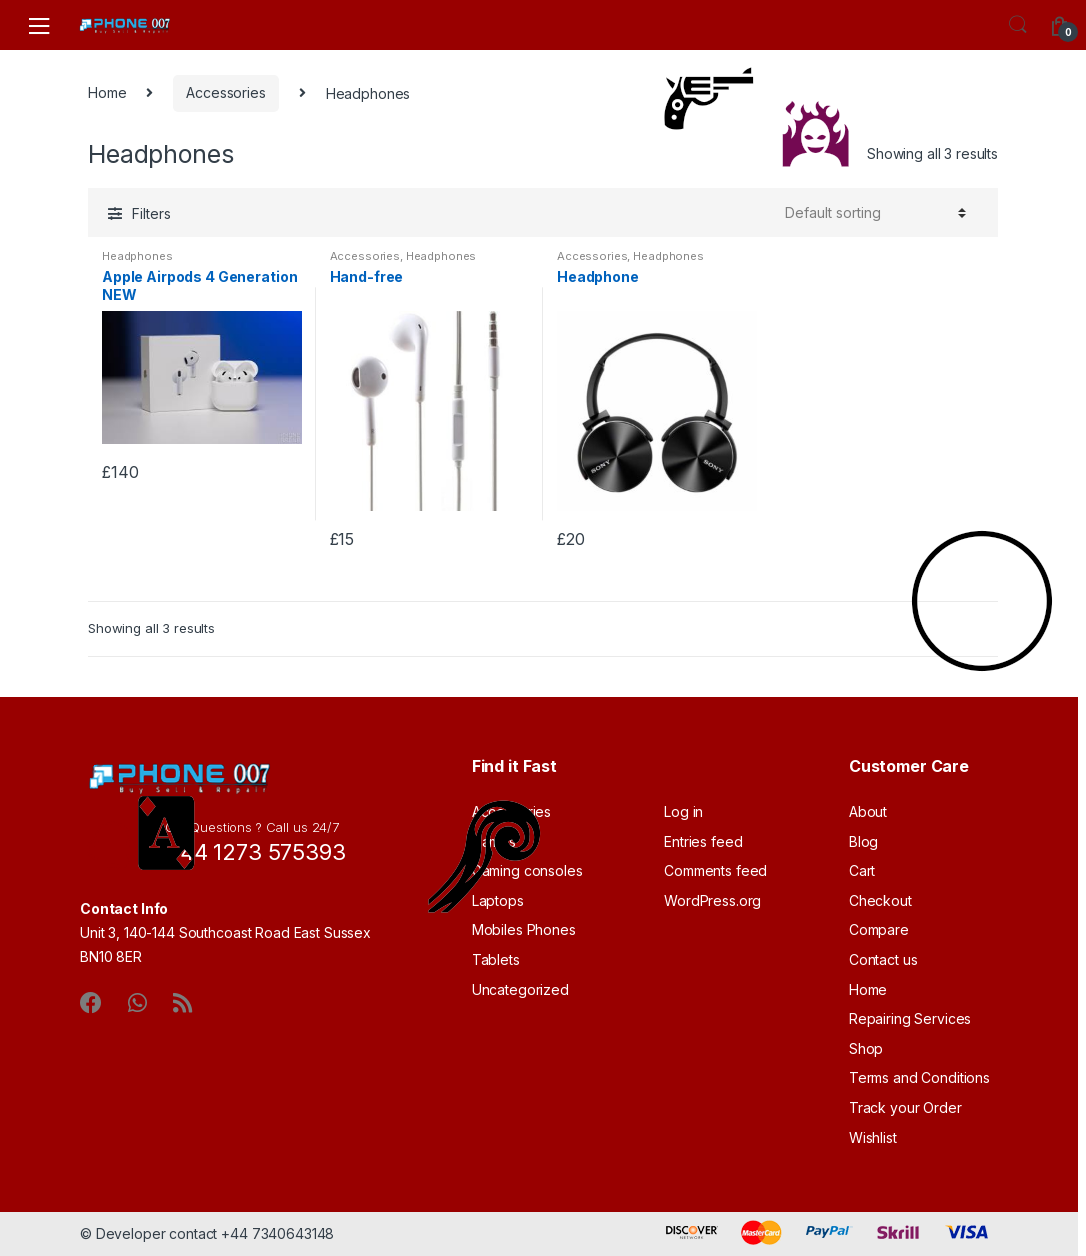 Image resolution: width=1086 pixels, height=1256 pixels. What do you see at coordinates (815, 133) in the screenshot?
I see `pyromaniac character class or trait indicator` at bounding box center [815, 133].